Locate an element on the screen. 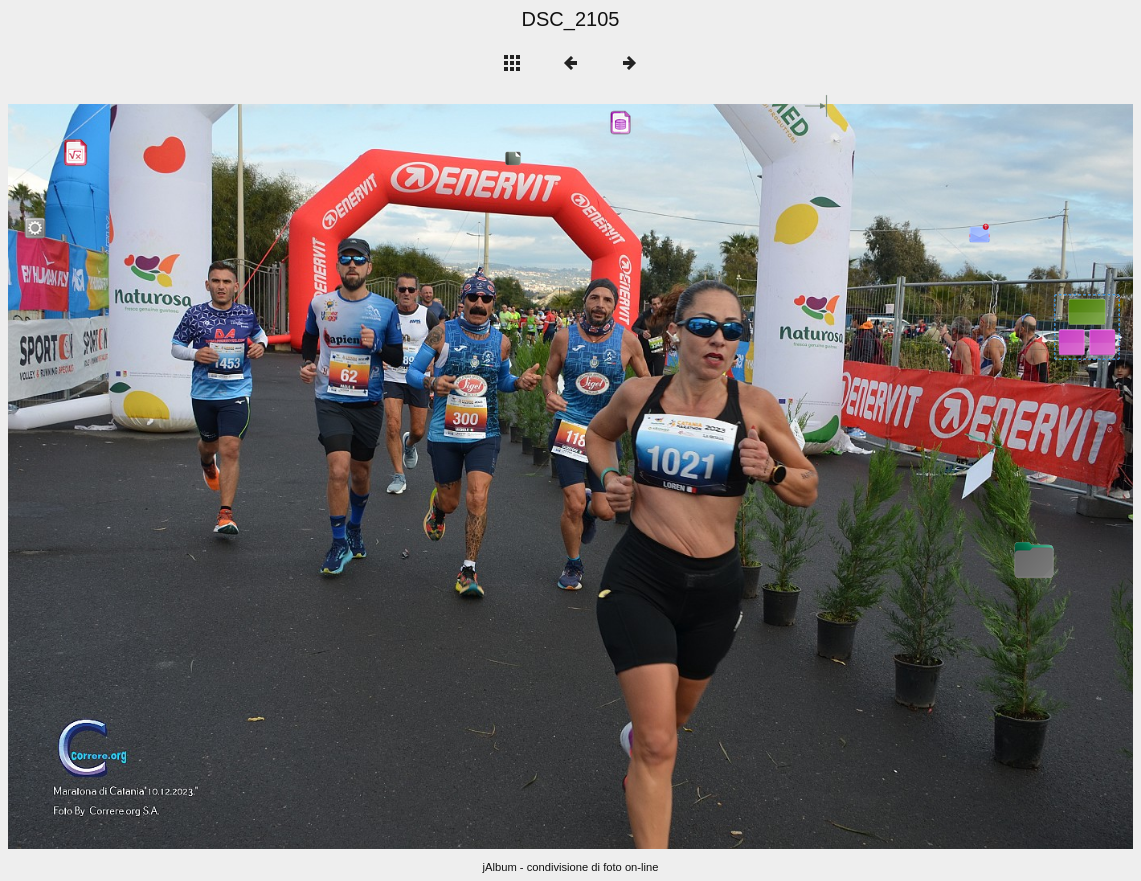 This screenshot has height=881, width=1141. open folder to view contents is located at coordinates (1034, 560).